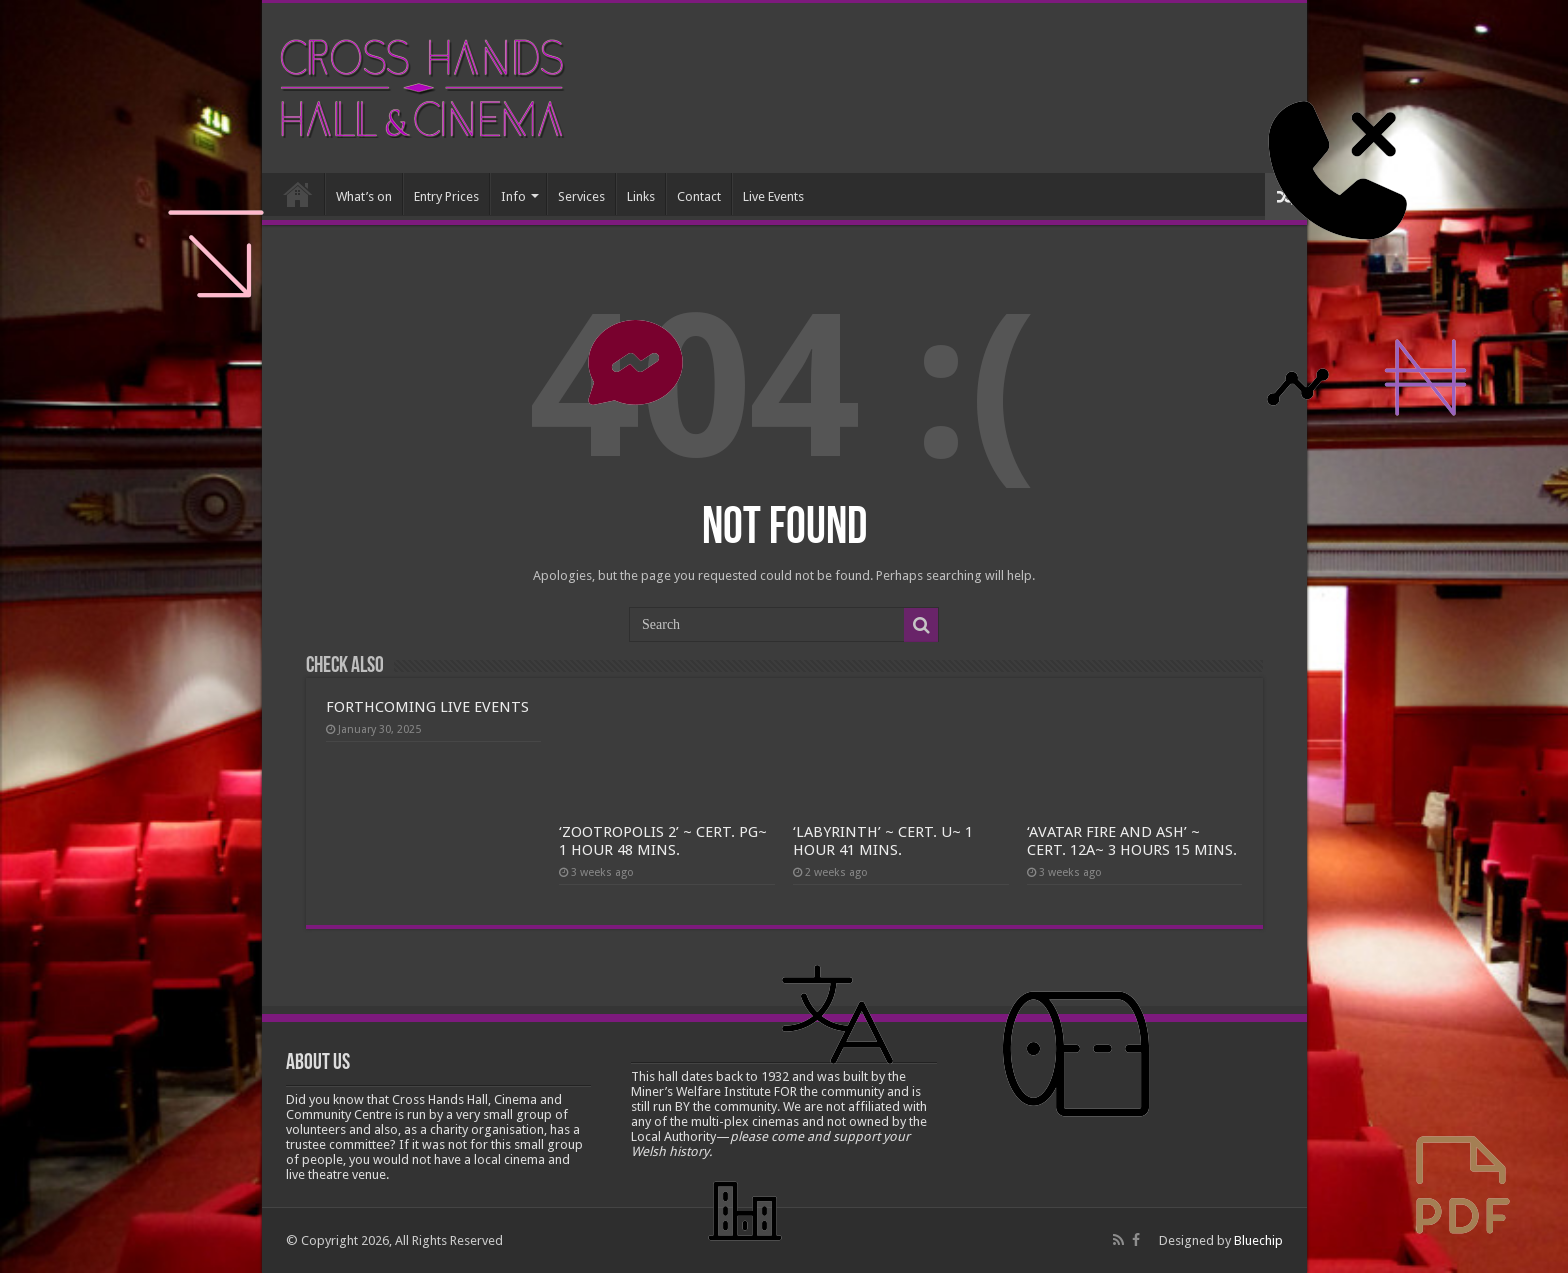 The width and height of the screenshot is (1568, 1273). What do you see at coordinates (216, 258) in the screenshot?
I see `move item to bottom-right corner` at bounding box center [216, 258].